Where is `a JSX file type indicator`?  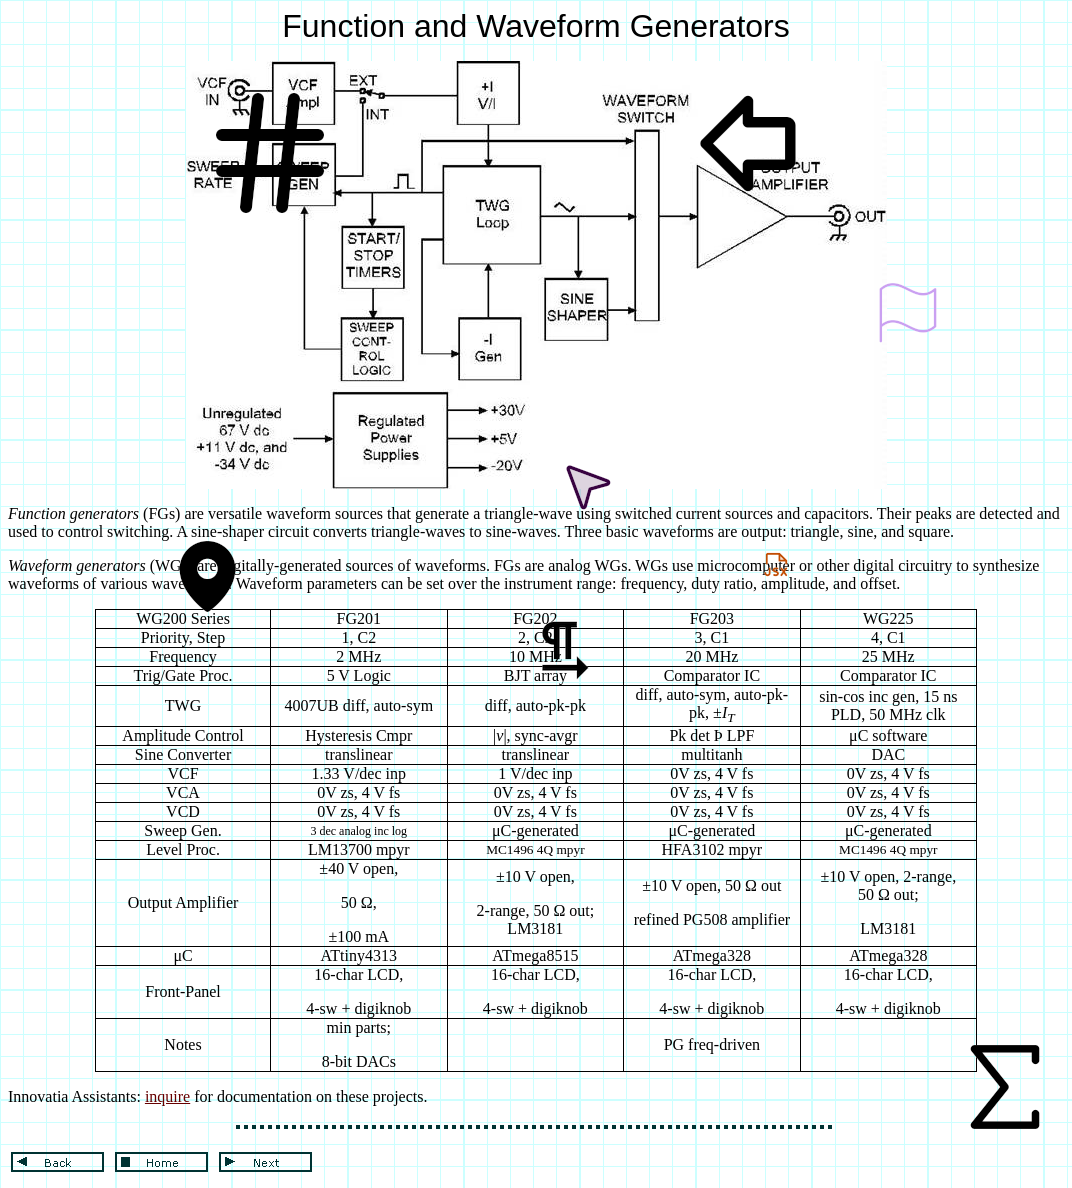 a JSX file type indicator is located at coordinates (776, 565).